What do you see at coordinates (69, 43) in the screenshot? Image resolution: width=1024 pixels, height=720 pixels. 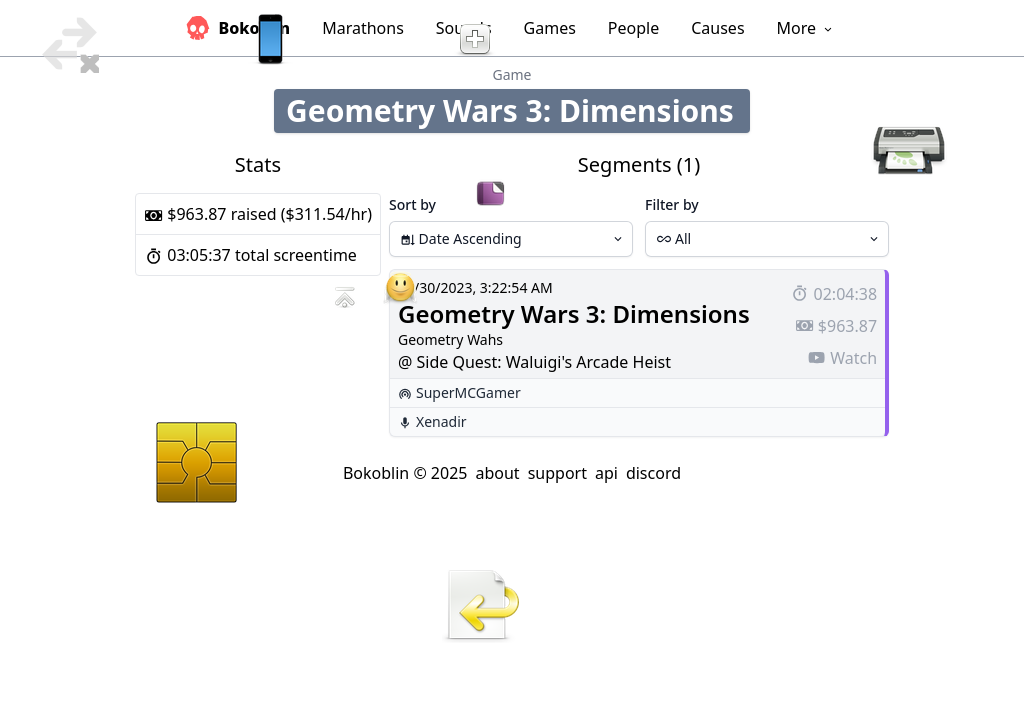 I see `indicates no network connection available` at bounding box center [69, 43].